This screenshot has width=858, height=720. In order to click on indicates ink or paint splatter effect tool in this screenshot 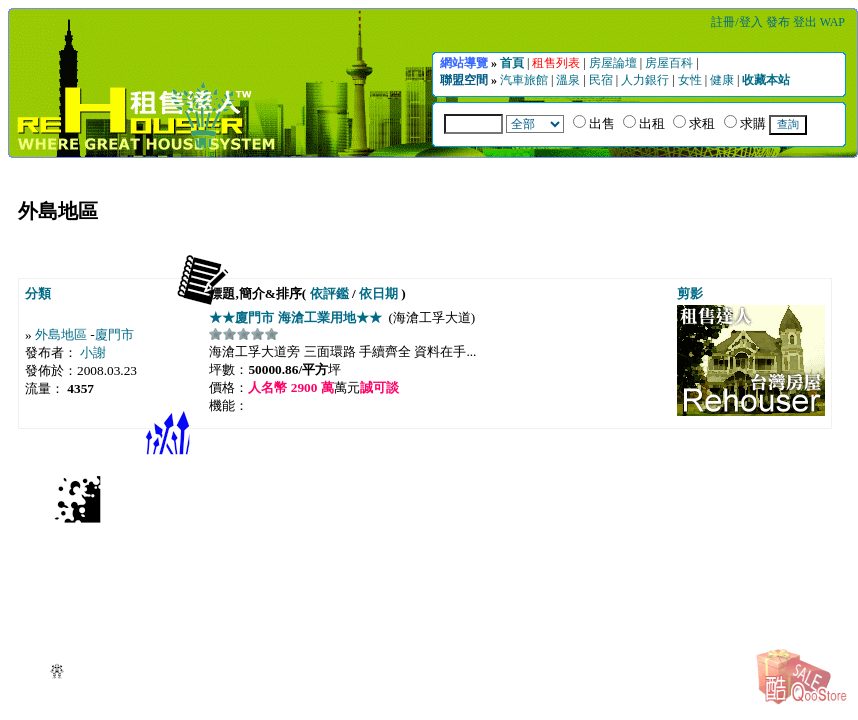, I will do `click(77, 499)`.